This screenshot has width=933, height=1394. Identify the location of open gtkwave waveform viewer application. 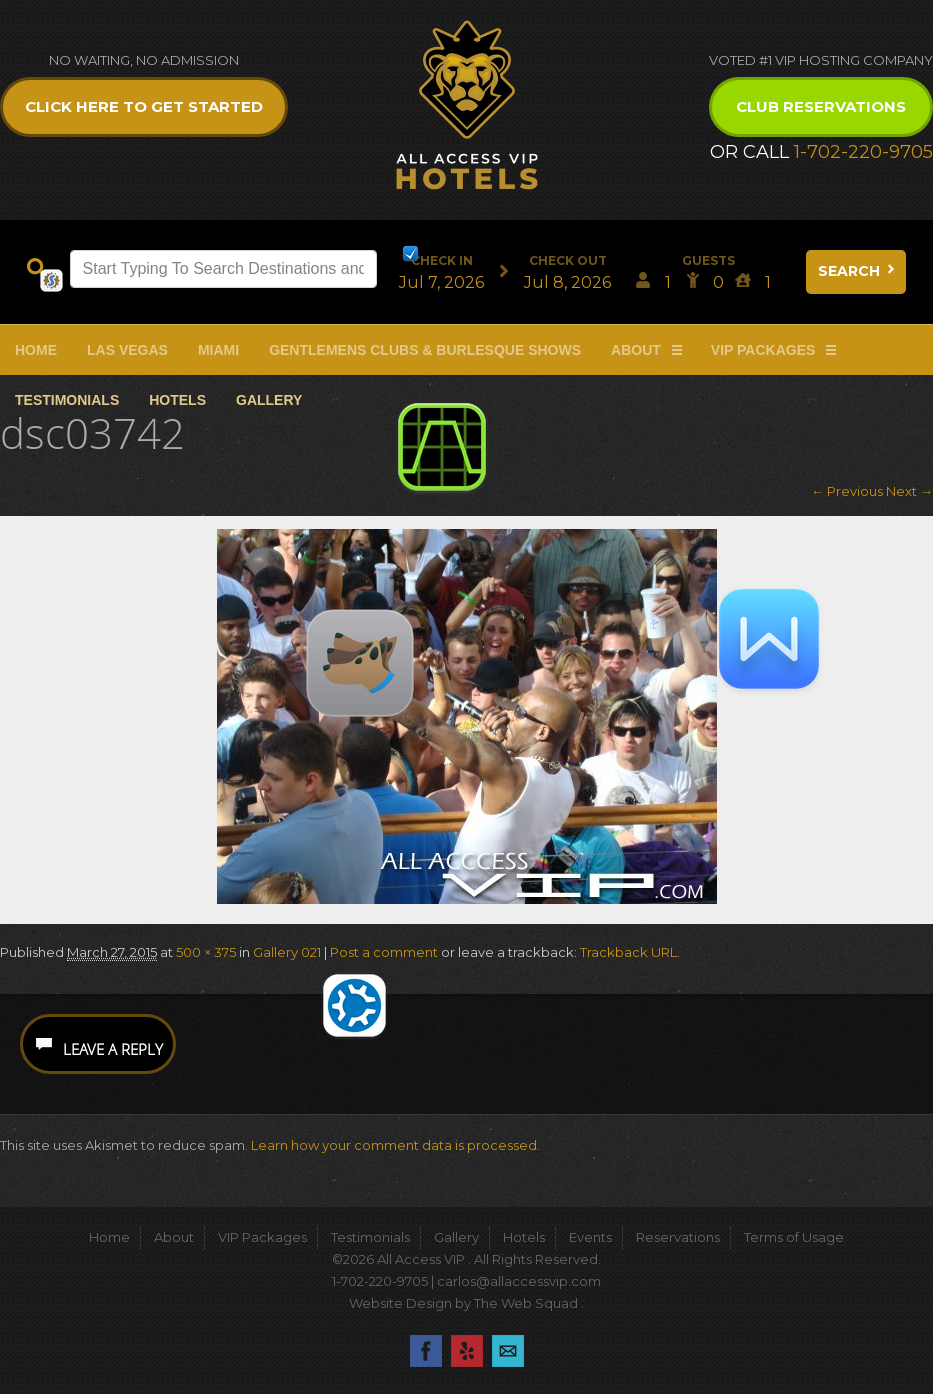
(442, 447).